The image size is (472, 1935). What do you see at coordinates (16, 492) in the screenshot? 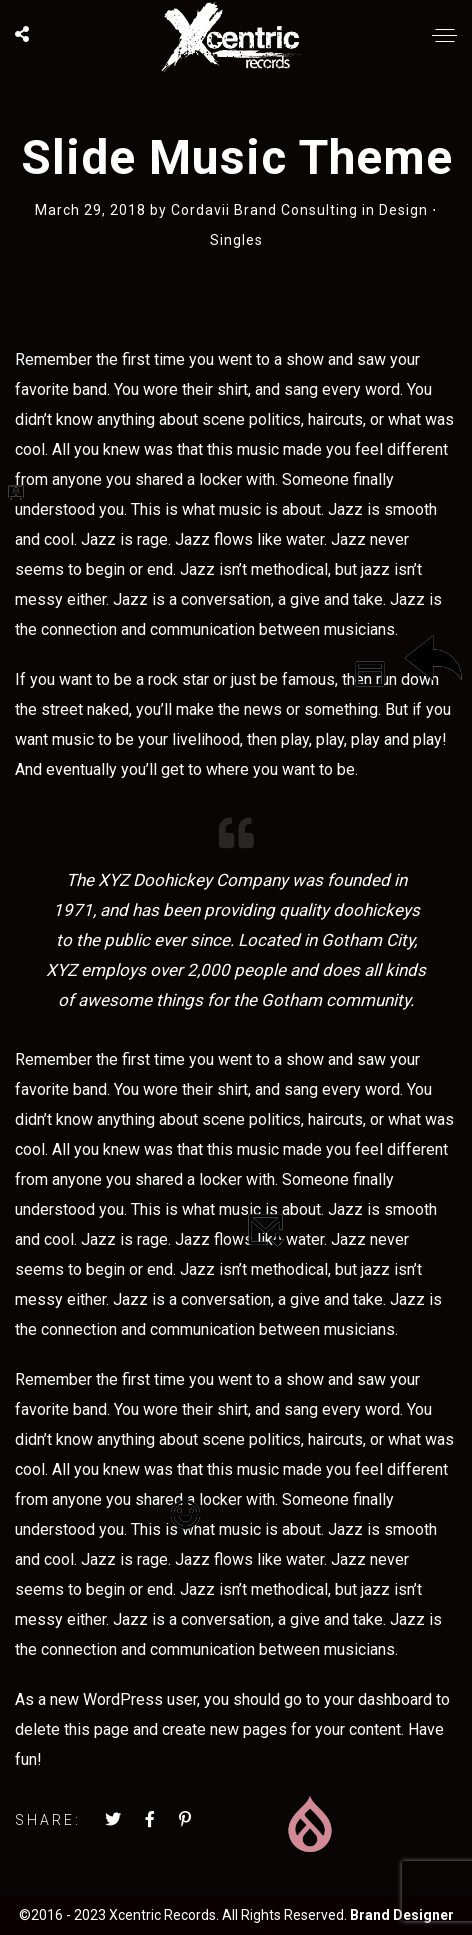
I see `access secure storage or vault` at bounding box center [16, 492].